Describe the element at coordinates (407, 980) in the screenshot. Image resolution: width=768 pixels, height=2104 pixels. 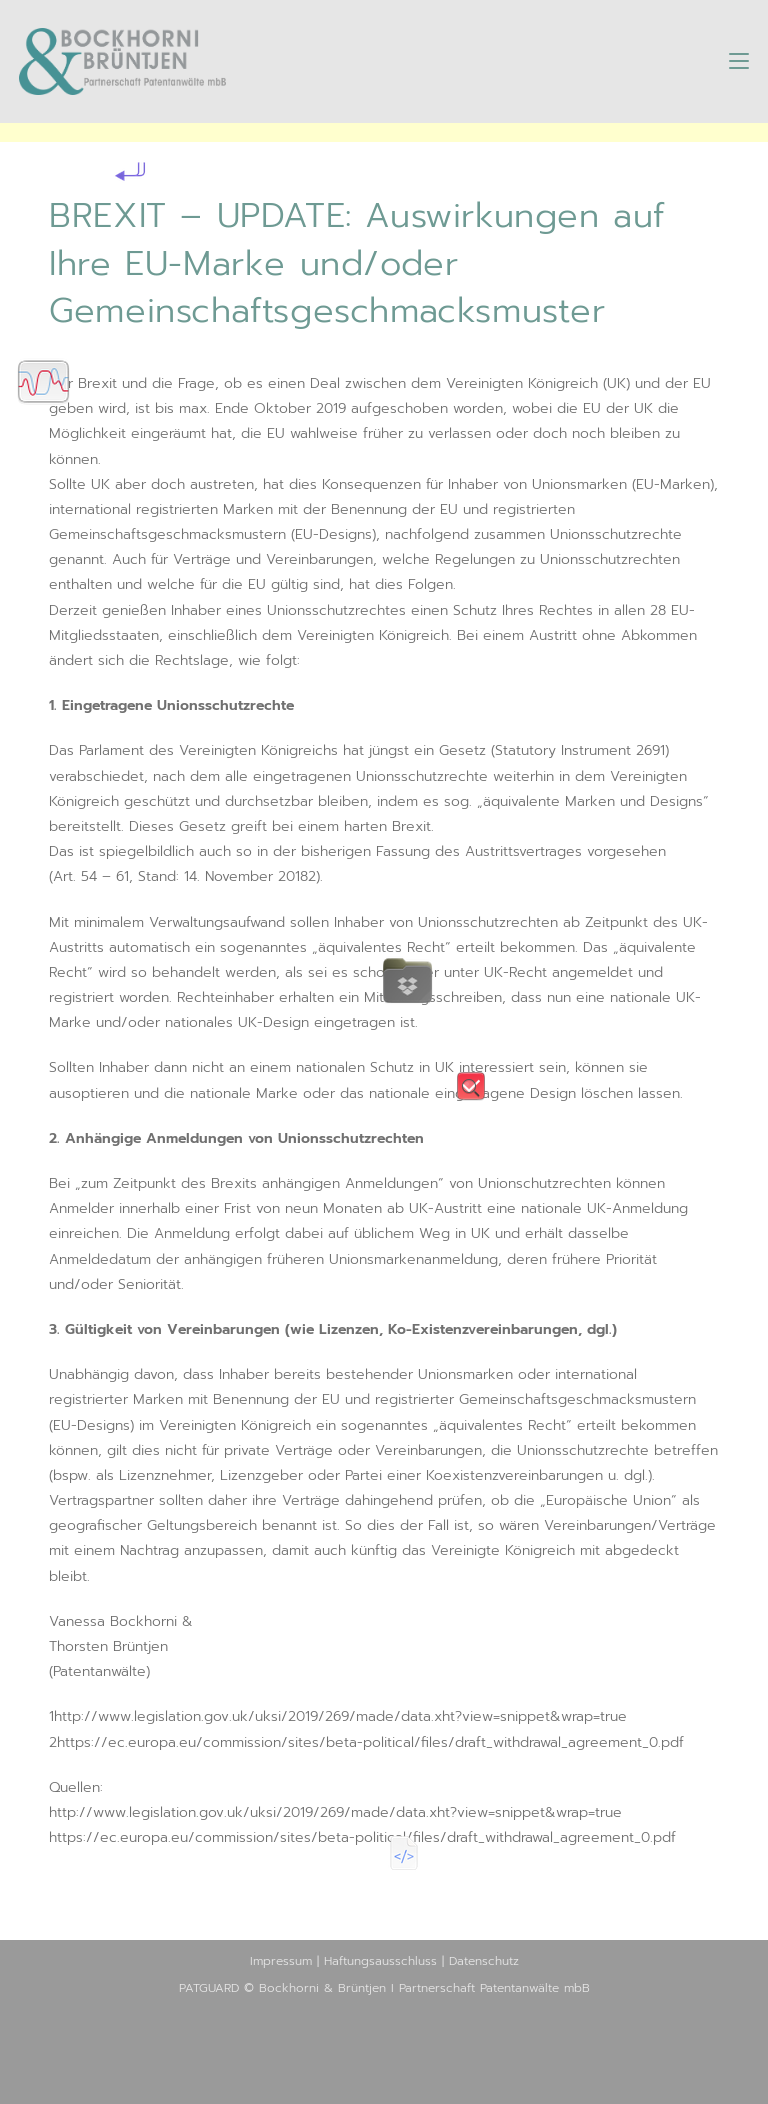
I see `open dropbox folder` at that location.